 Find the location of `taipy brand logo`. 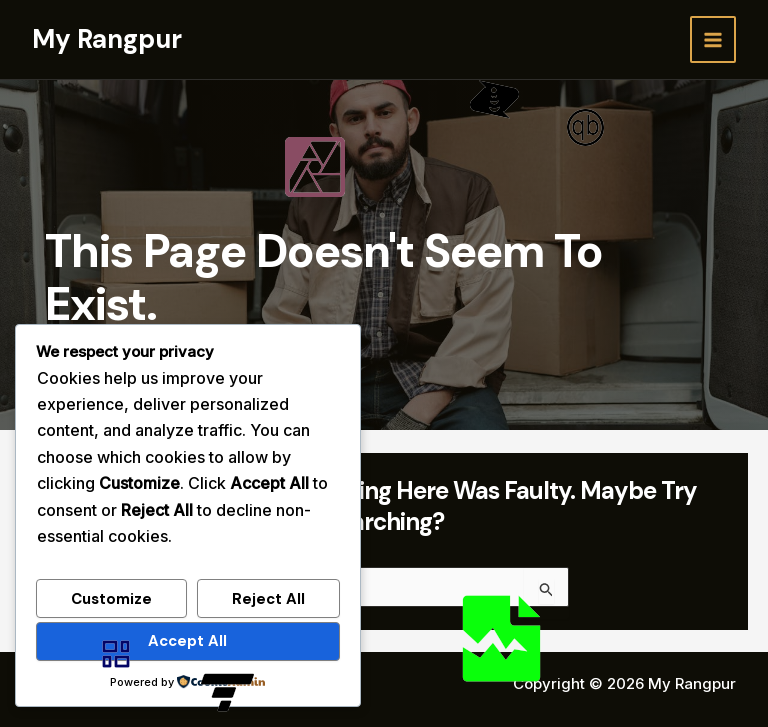

taipy brand logo is located at coordinates (227, 692).